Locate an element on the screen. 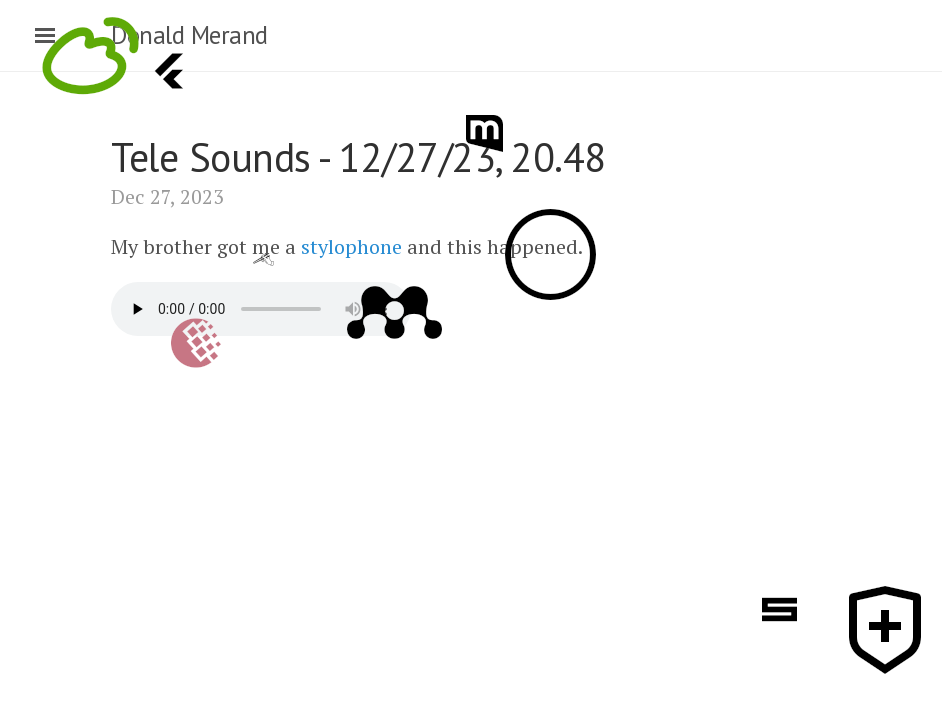 The width and height of the screenshot is (942, 720). open Weibo app is located at coordinates (90, 56).